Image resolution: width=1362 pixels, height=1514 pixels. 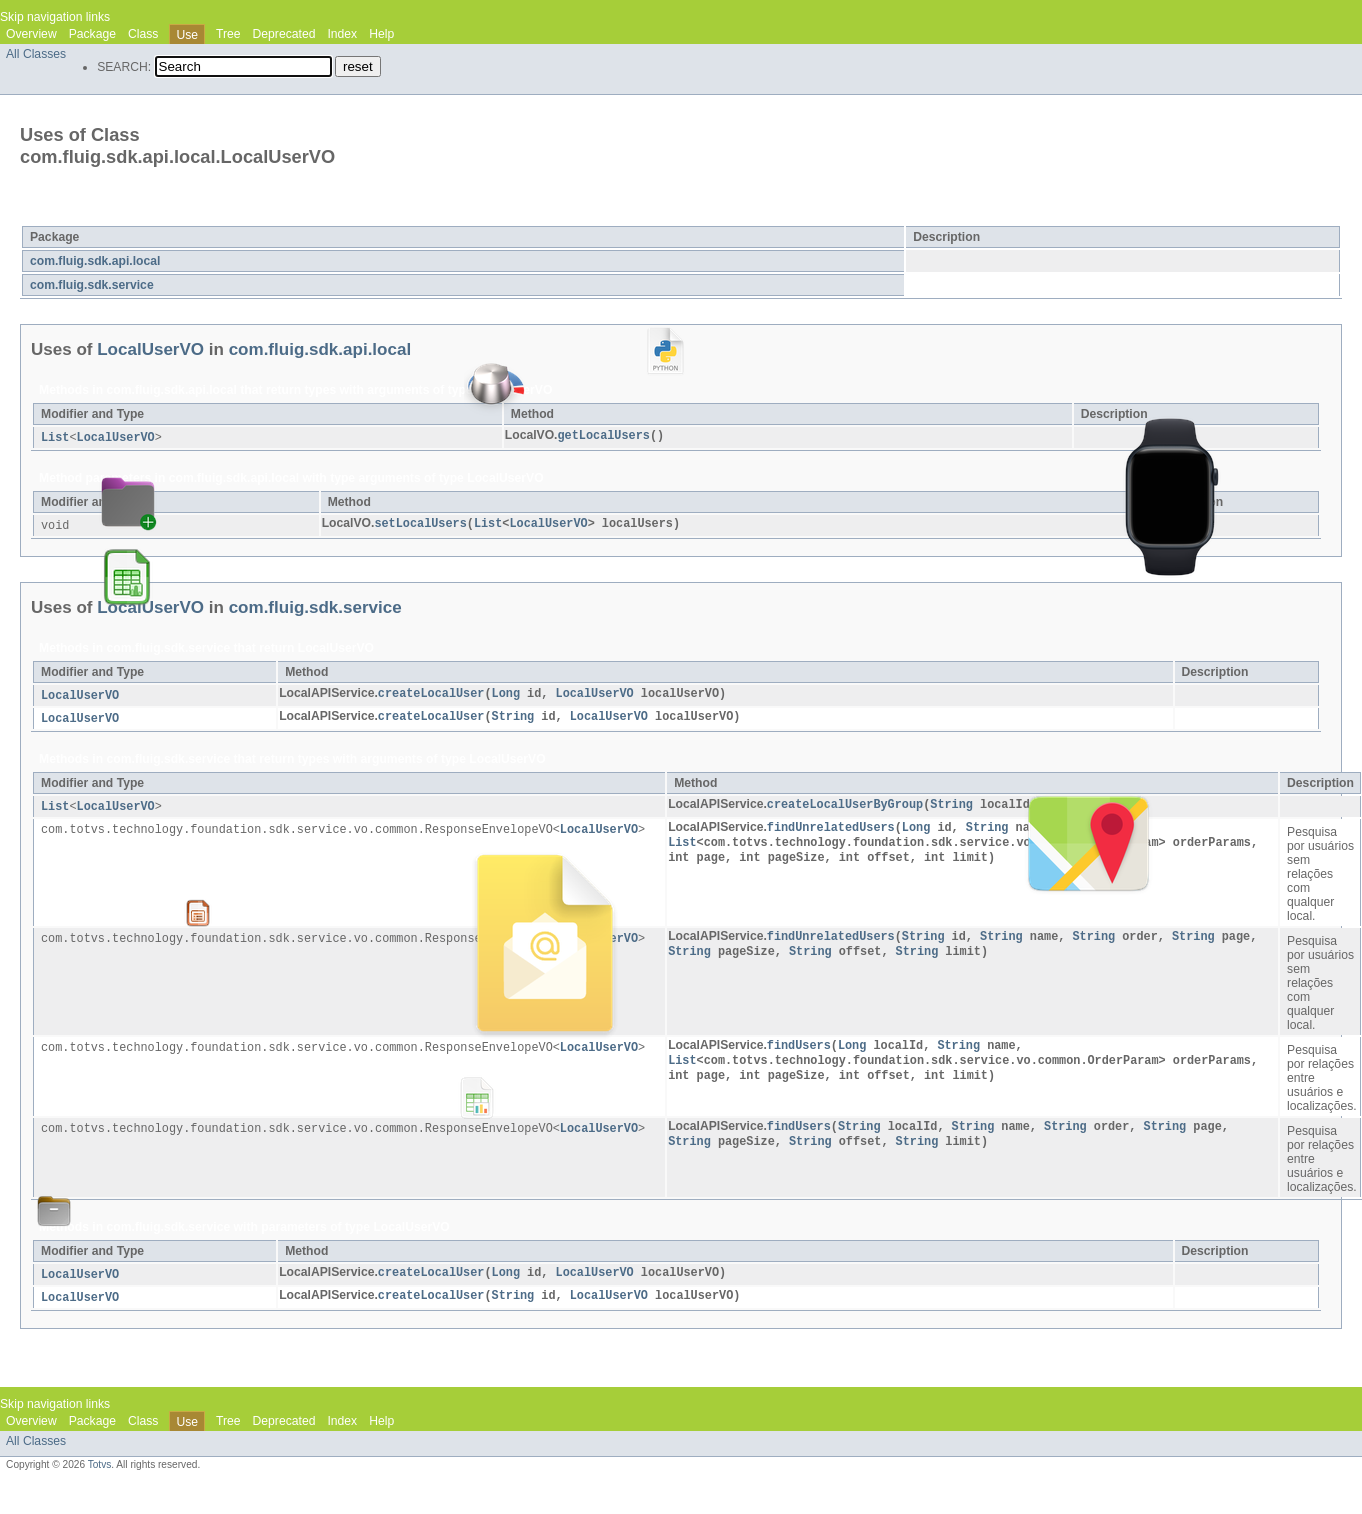 What do you see at coordinates (128, 502) in the screenshot?
I see `create a new folder` at bounding box center [128, 502].